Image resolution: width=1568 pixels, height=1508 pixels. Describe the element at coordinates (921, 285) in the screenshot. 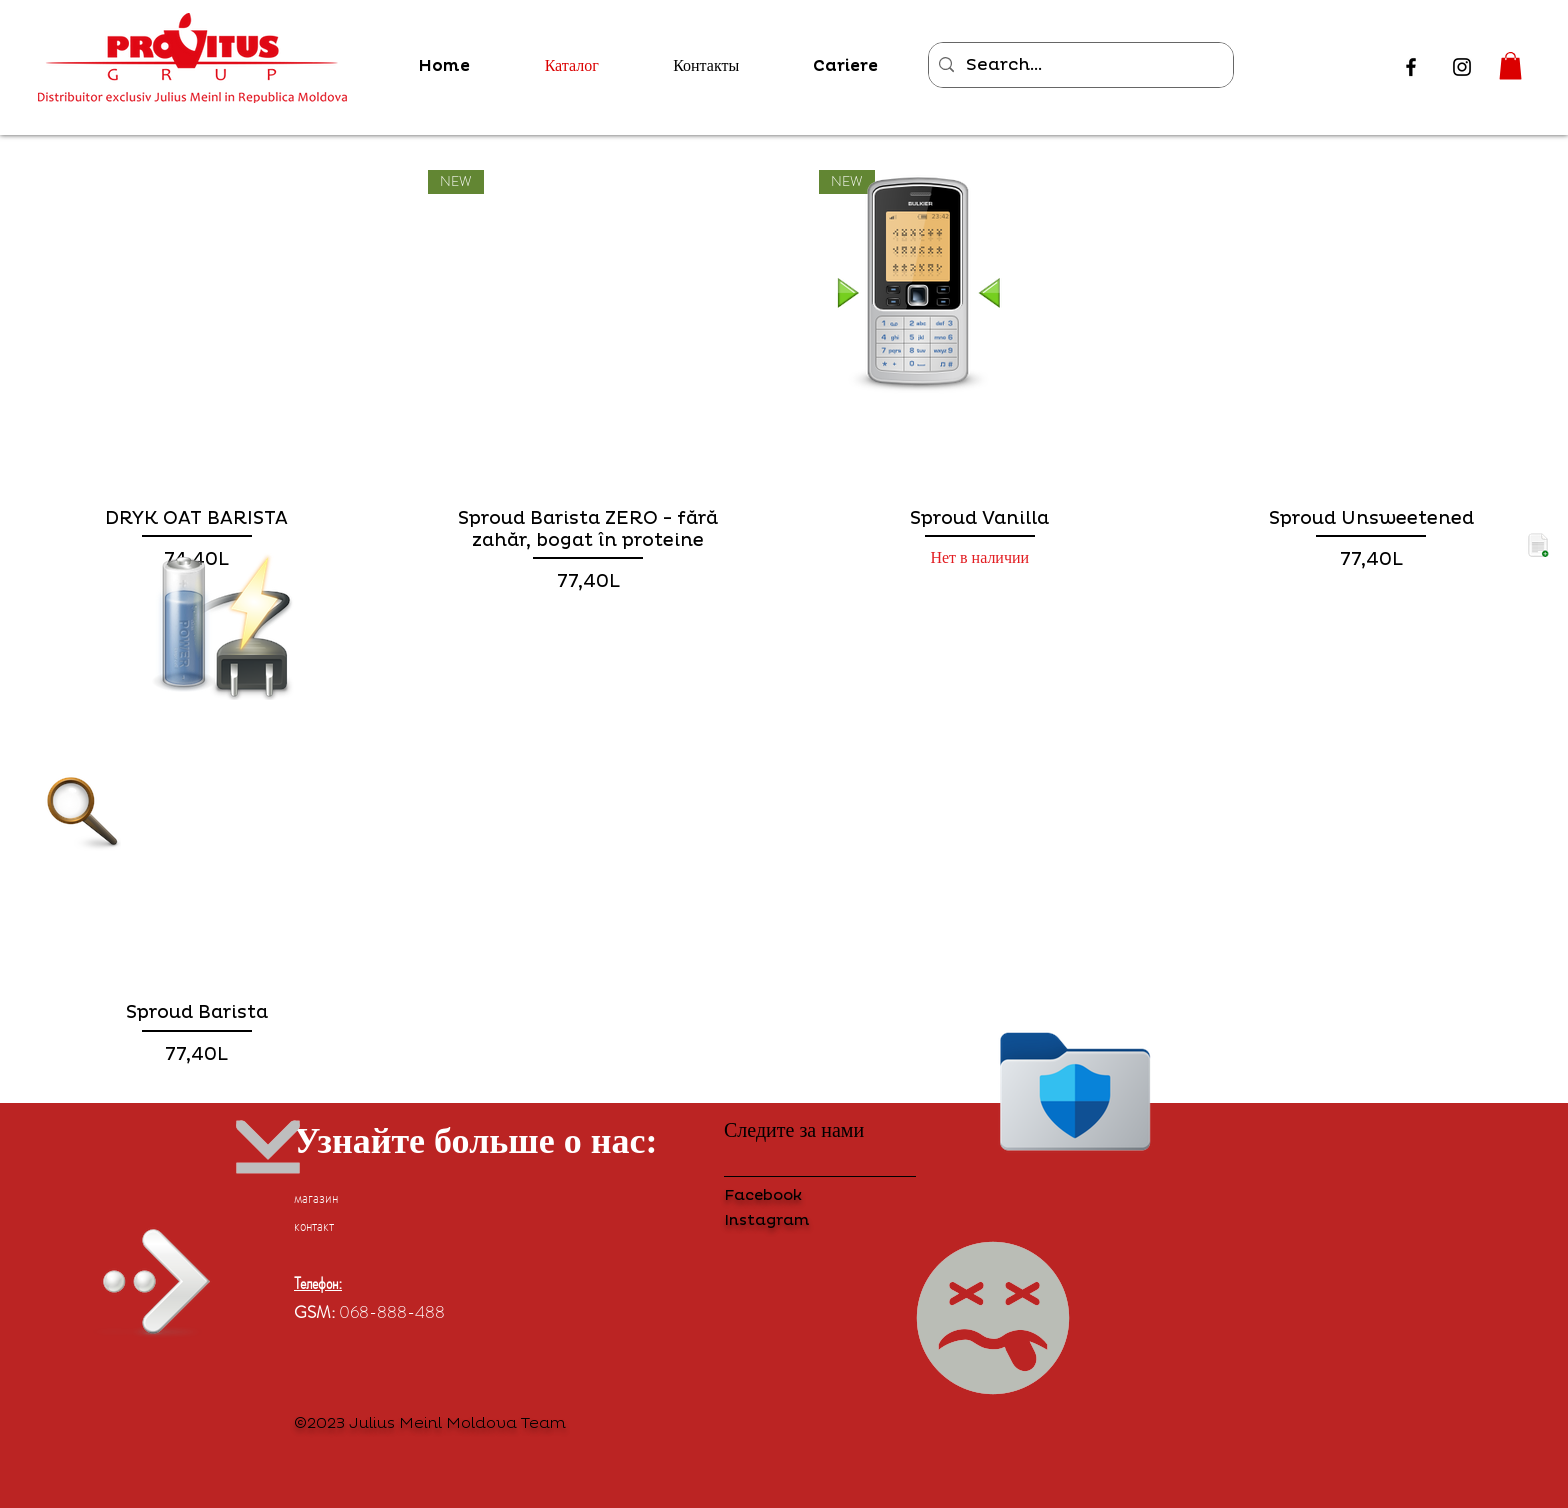

I see `indicates active cellular network connection` at that location.